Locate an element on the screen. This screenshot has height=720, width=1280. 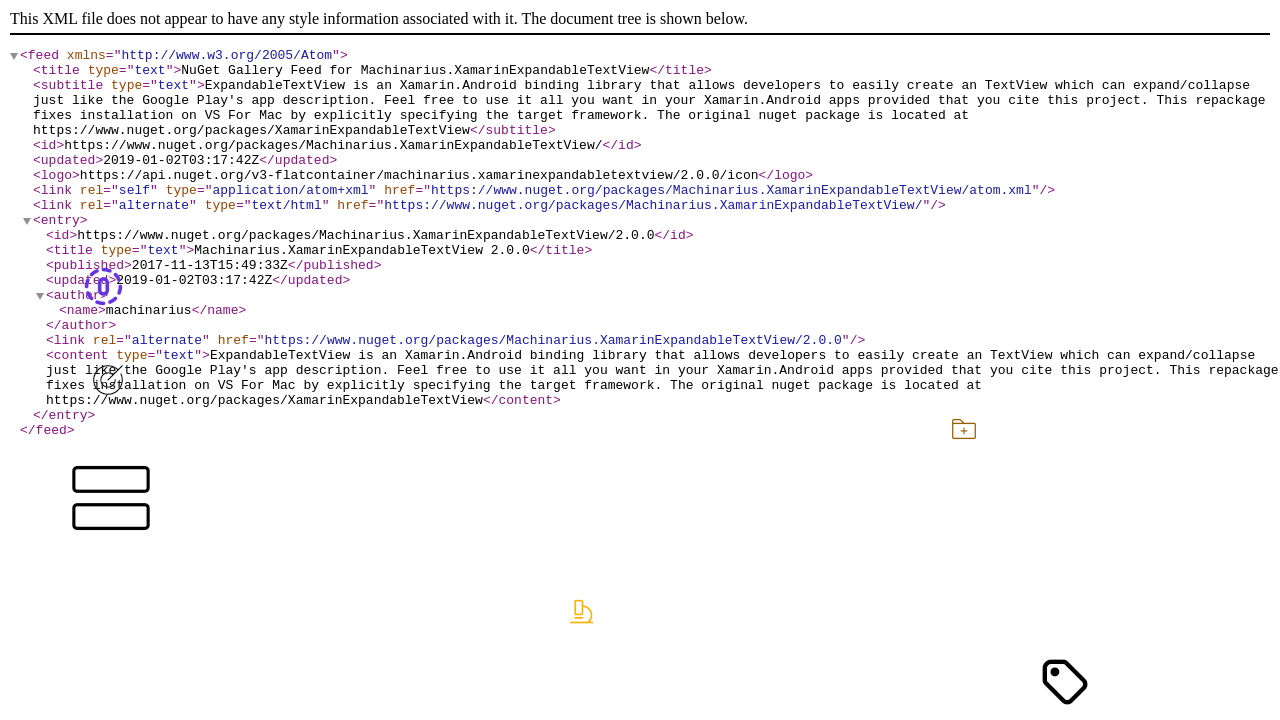
set a goal or target is located at coordinates (108, 380).